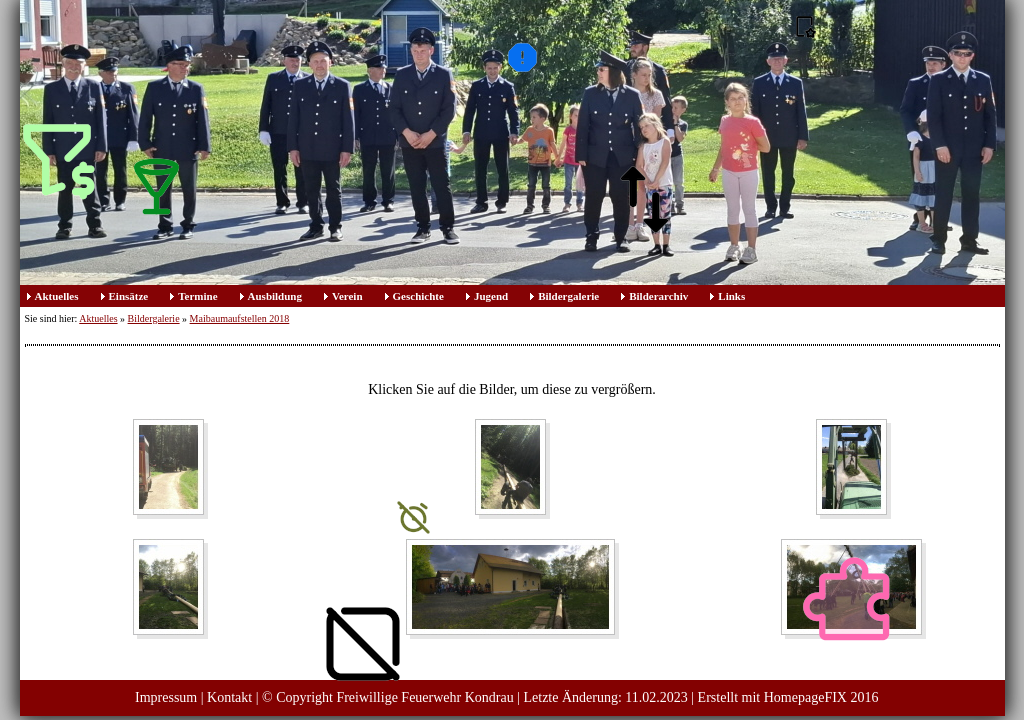 Image resolution: width=1024 pixels, height=720 pixels. Describe the element at coordinates (644, 199) in the screenshot. I see `swap or reverse the order of items` at that location.